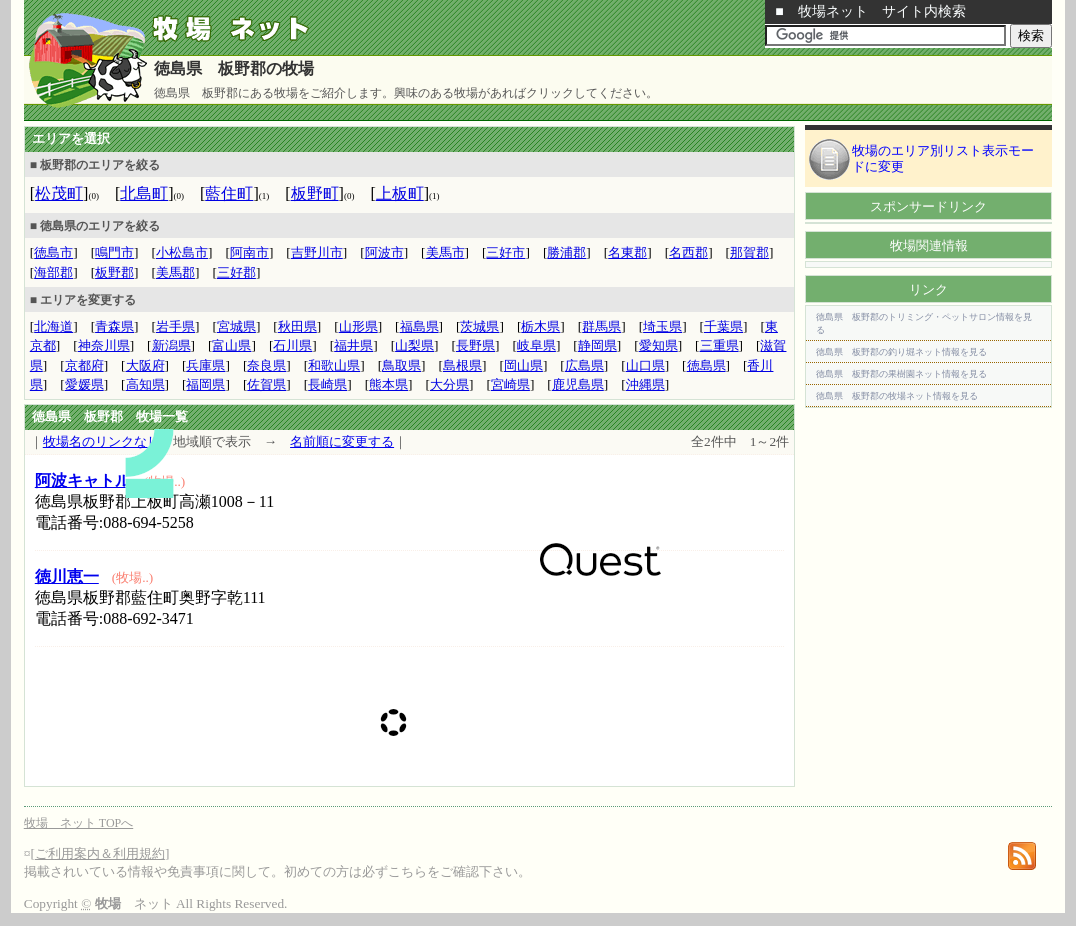 This screenshot has height=926, width=1076. Describe the element at coordinates (149, 463) in the screenshot. I see `embark studios logo` at that location.